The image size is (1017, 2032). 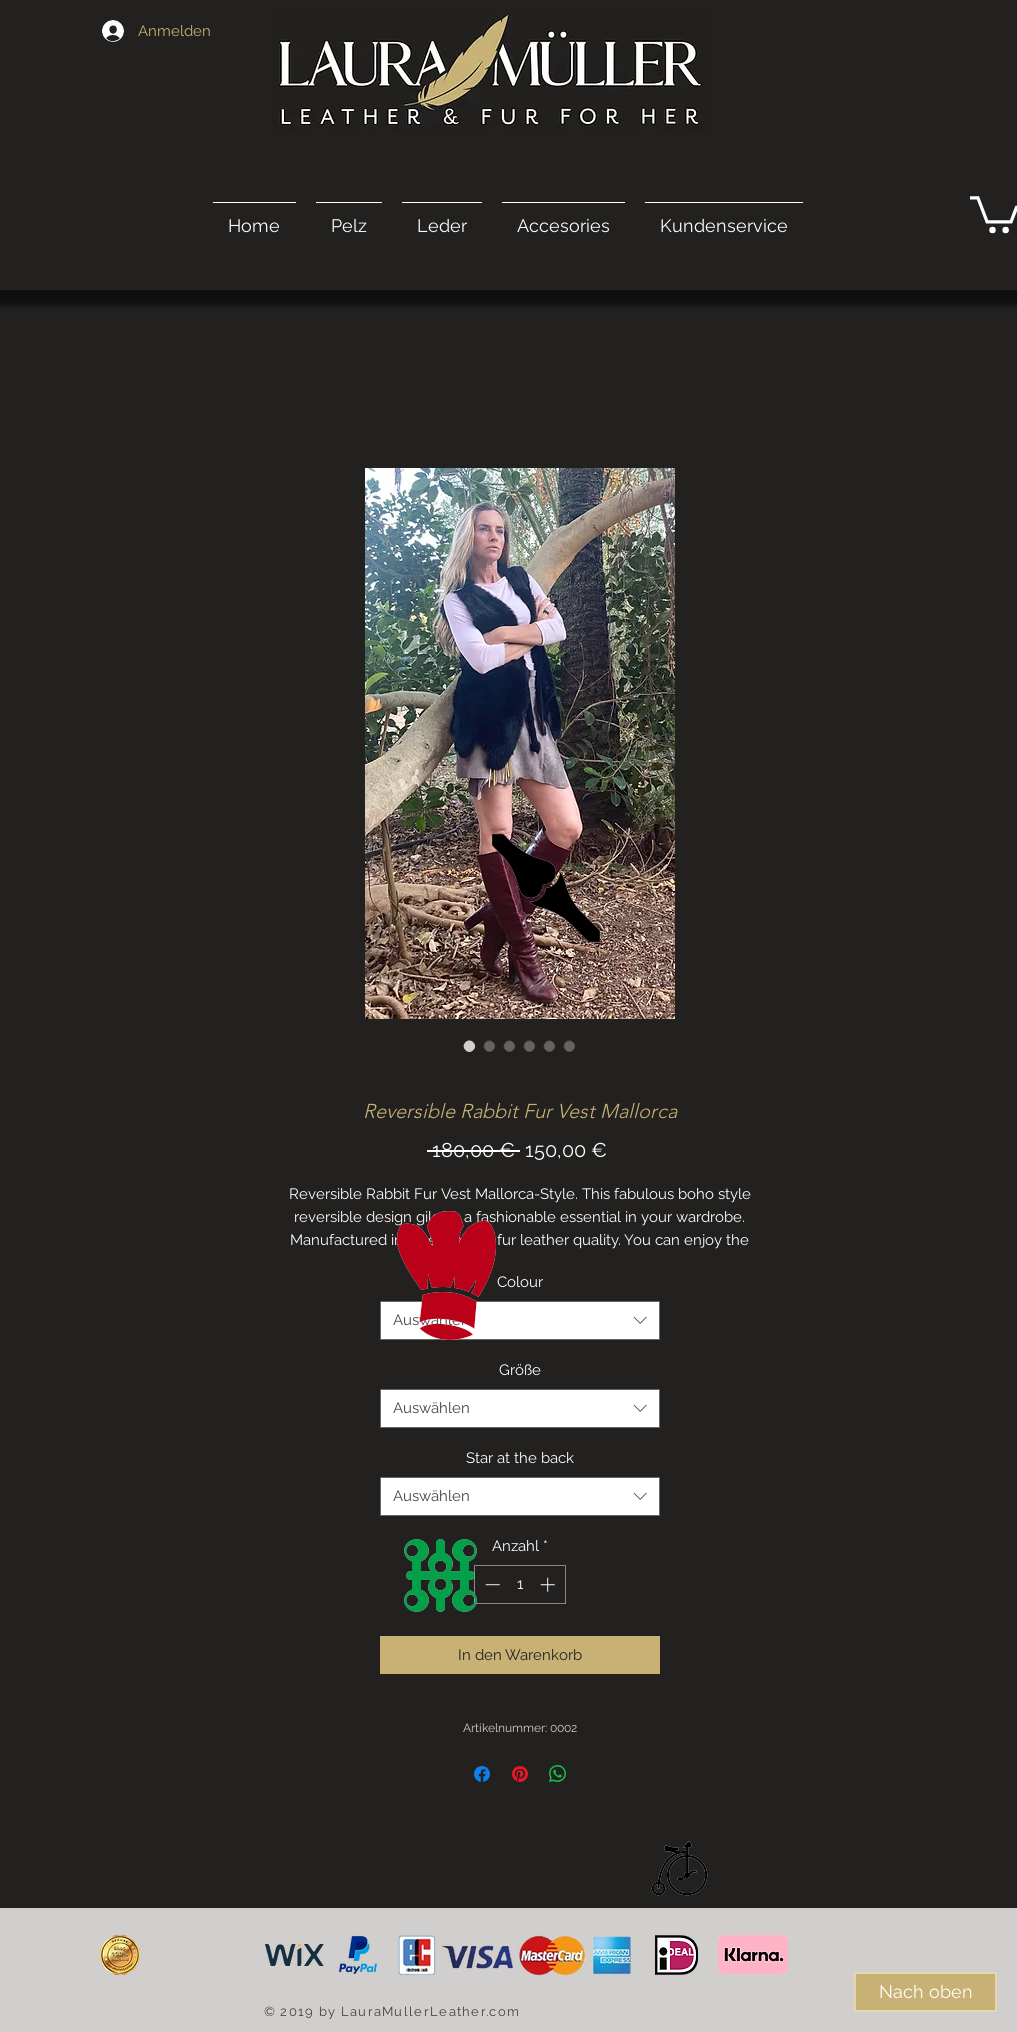 What do you see at coordinates (446, 1275) in the screenshot?
I see `access cooking or recipe features` at bounding box center [446, 1275].